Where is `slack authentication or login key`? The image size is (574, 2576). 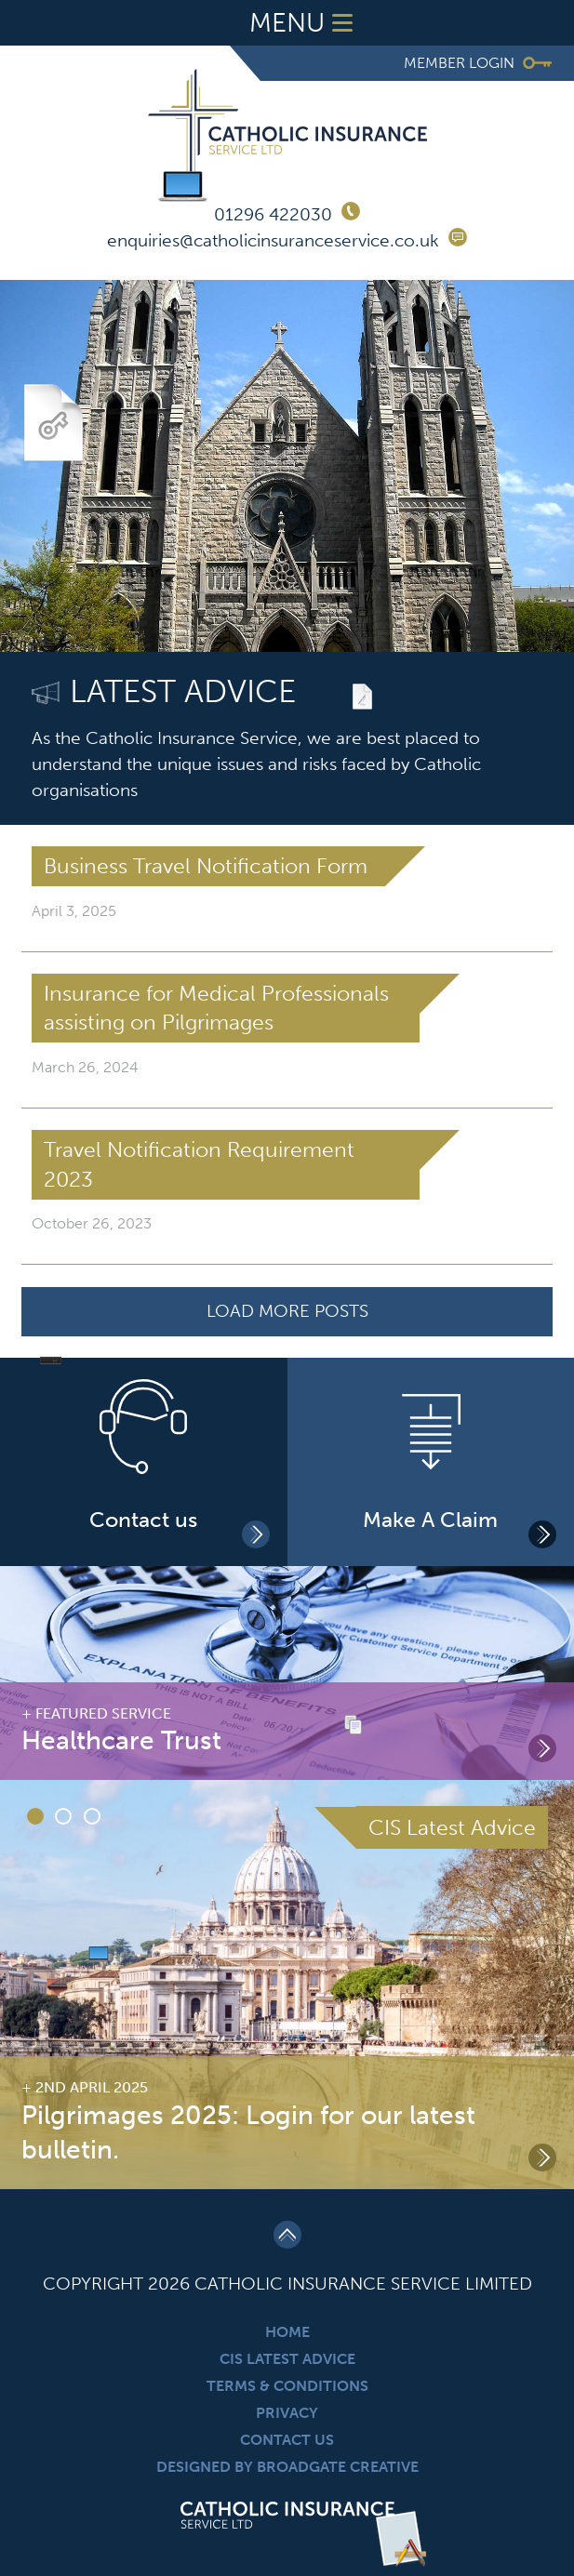 slack authentication or login key is located at coordinates (53, 424).